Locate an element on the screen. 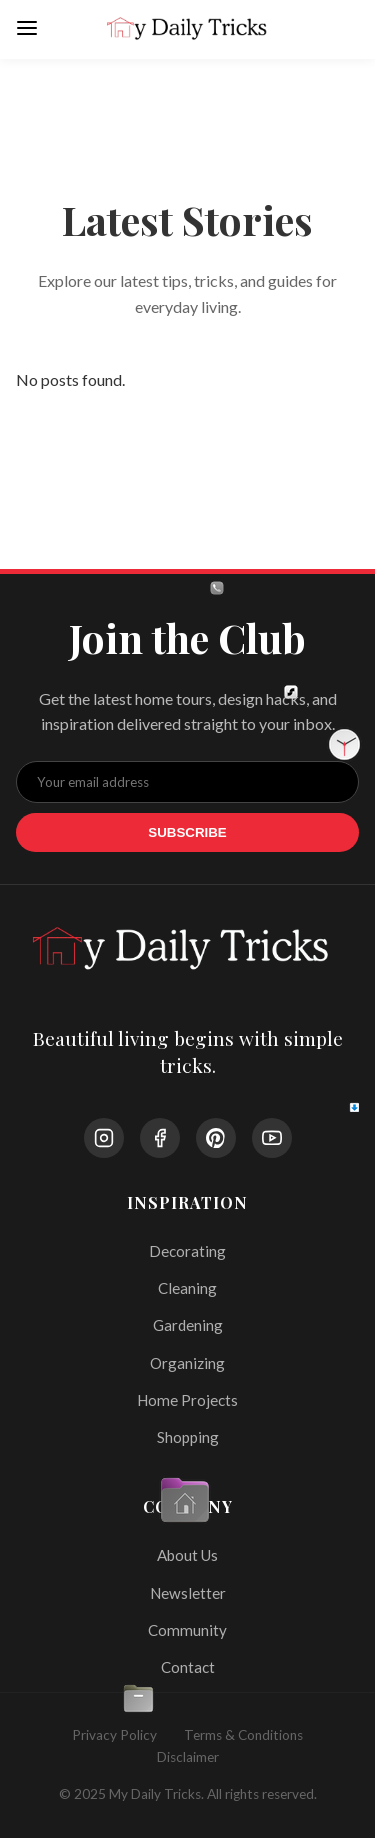 The width and height of the screenshot is (375, 1838). open the phone app to make a call is located at coordinates (217, 588).